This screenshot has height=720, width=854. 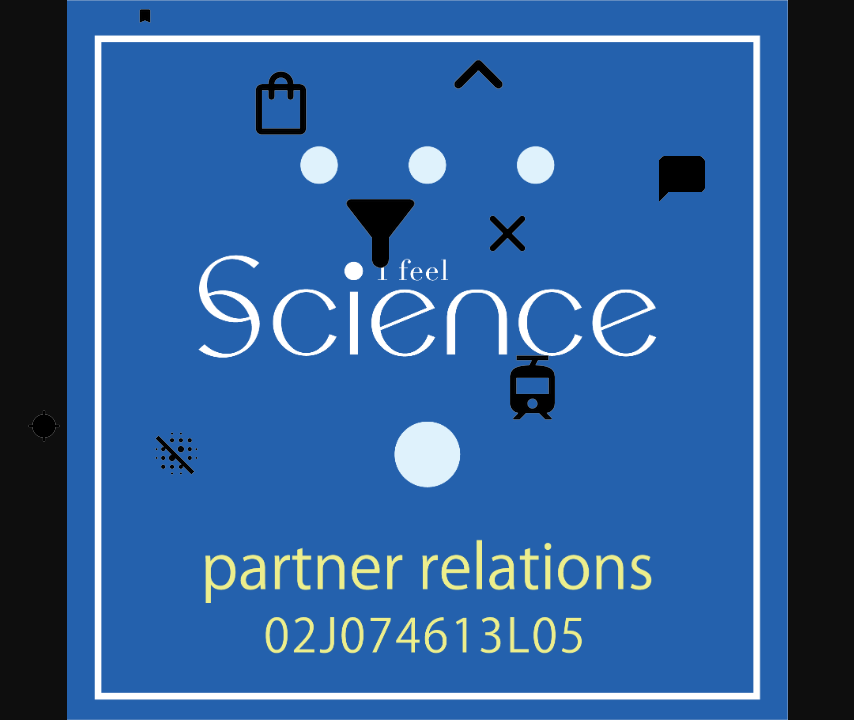 What do you see at coordinates (478, 75) in the screenshot?
I see `collapse an expanded section` at bounding box center [478, 75].